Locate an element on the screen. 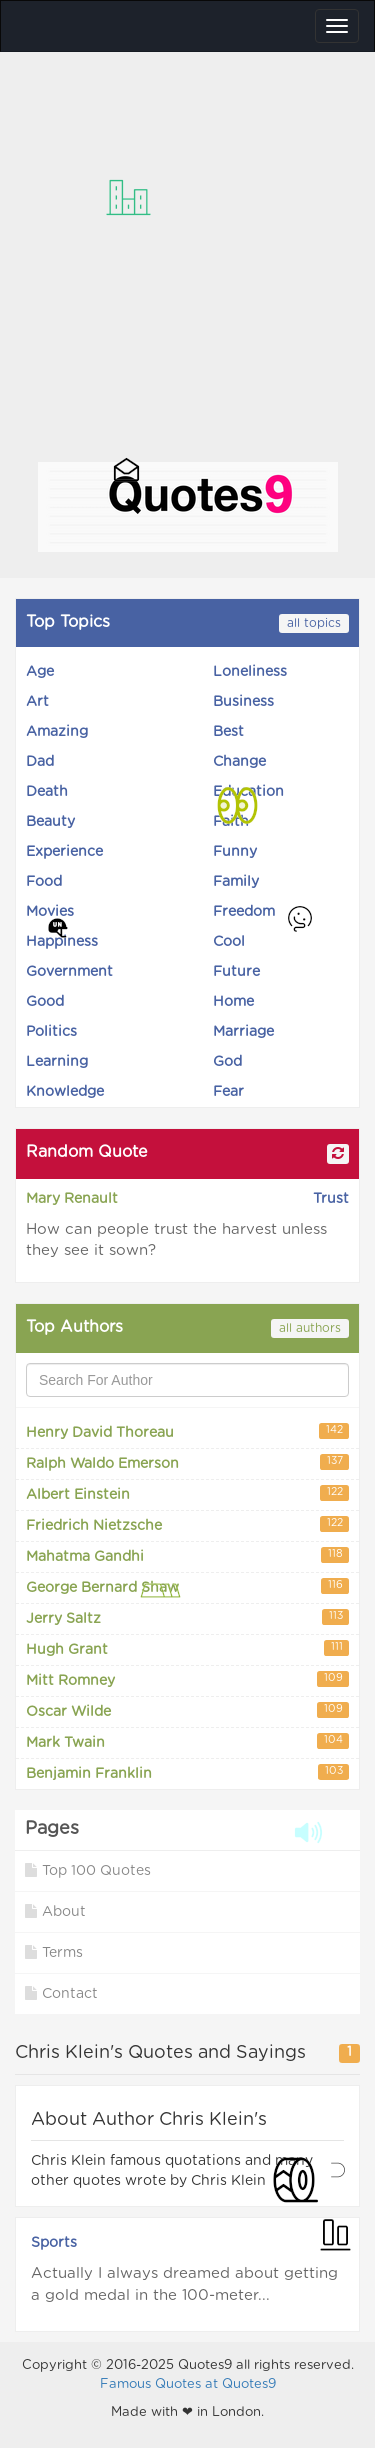 Image resolution: width=375 pixels, height=2448 pixels. view tire information or status is located at coordinates (294, 2180).